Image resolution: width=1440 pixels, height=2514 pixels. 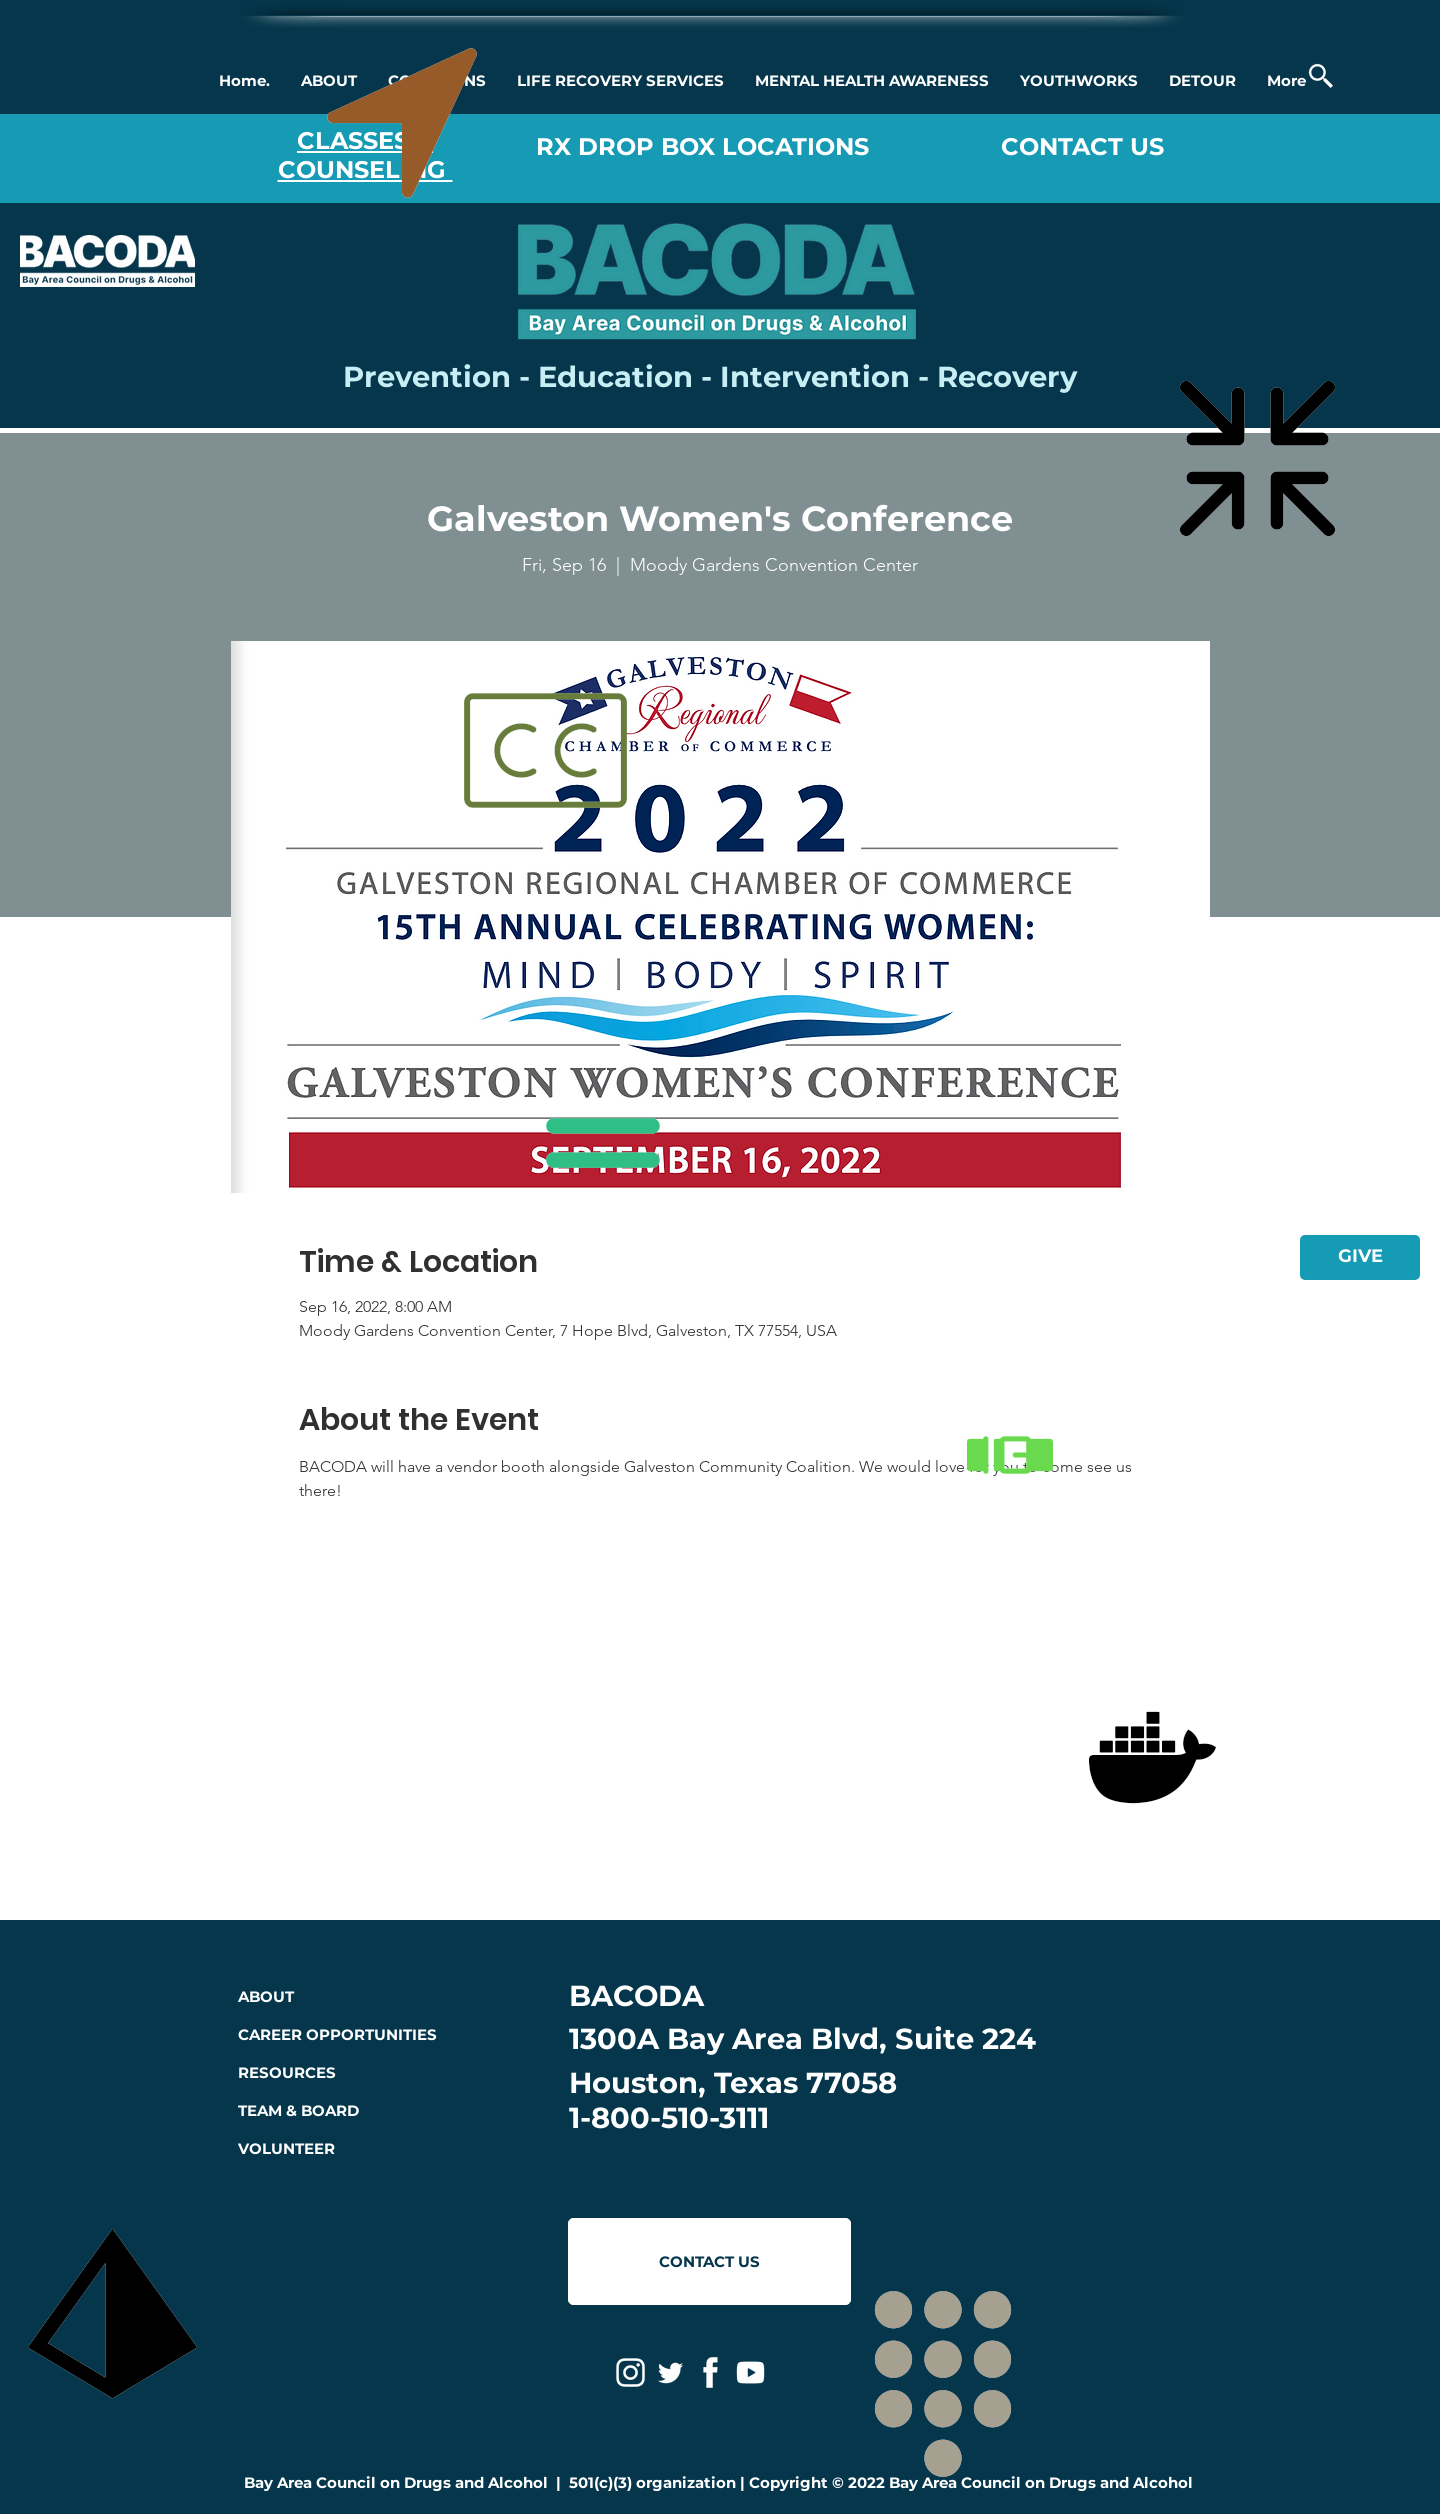 What do you see at coordinates (603, 1143) in the screenshot?
I see `reorder or rearrange items in a list` at bounding box center [603, 1143].